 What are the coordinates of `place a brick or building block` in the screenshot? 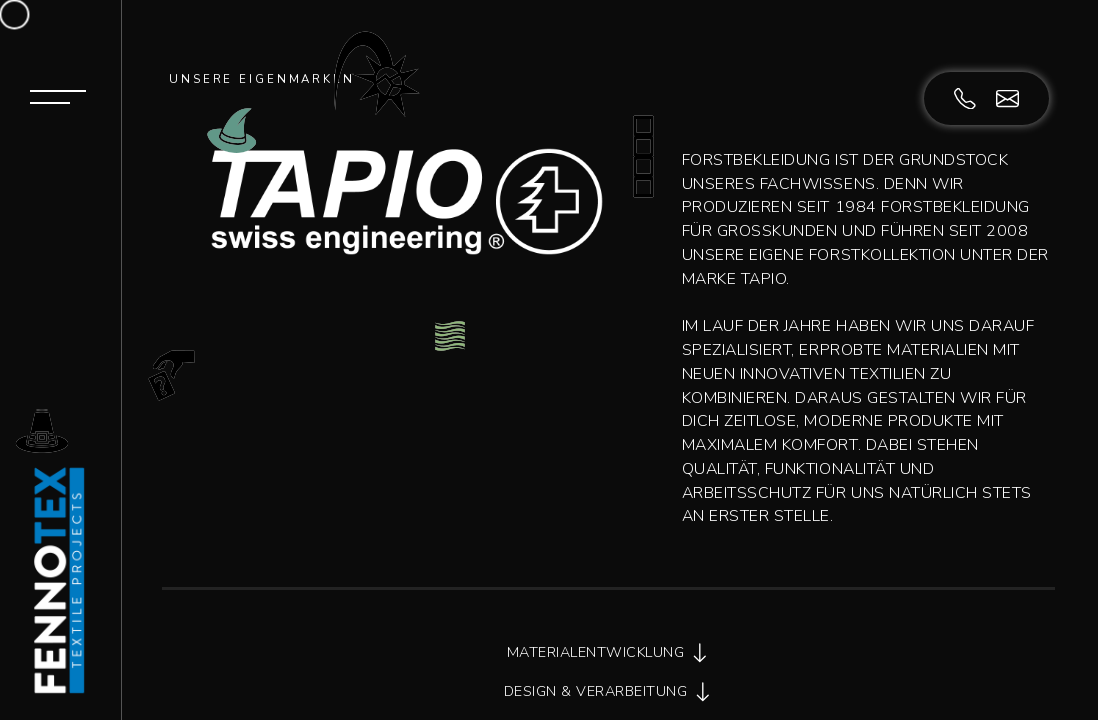 It's located at (643, 156).